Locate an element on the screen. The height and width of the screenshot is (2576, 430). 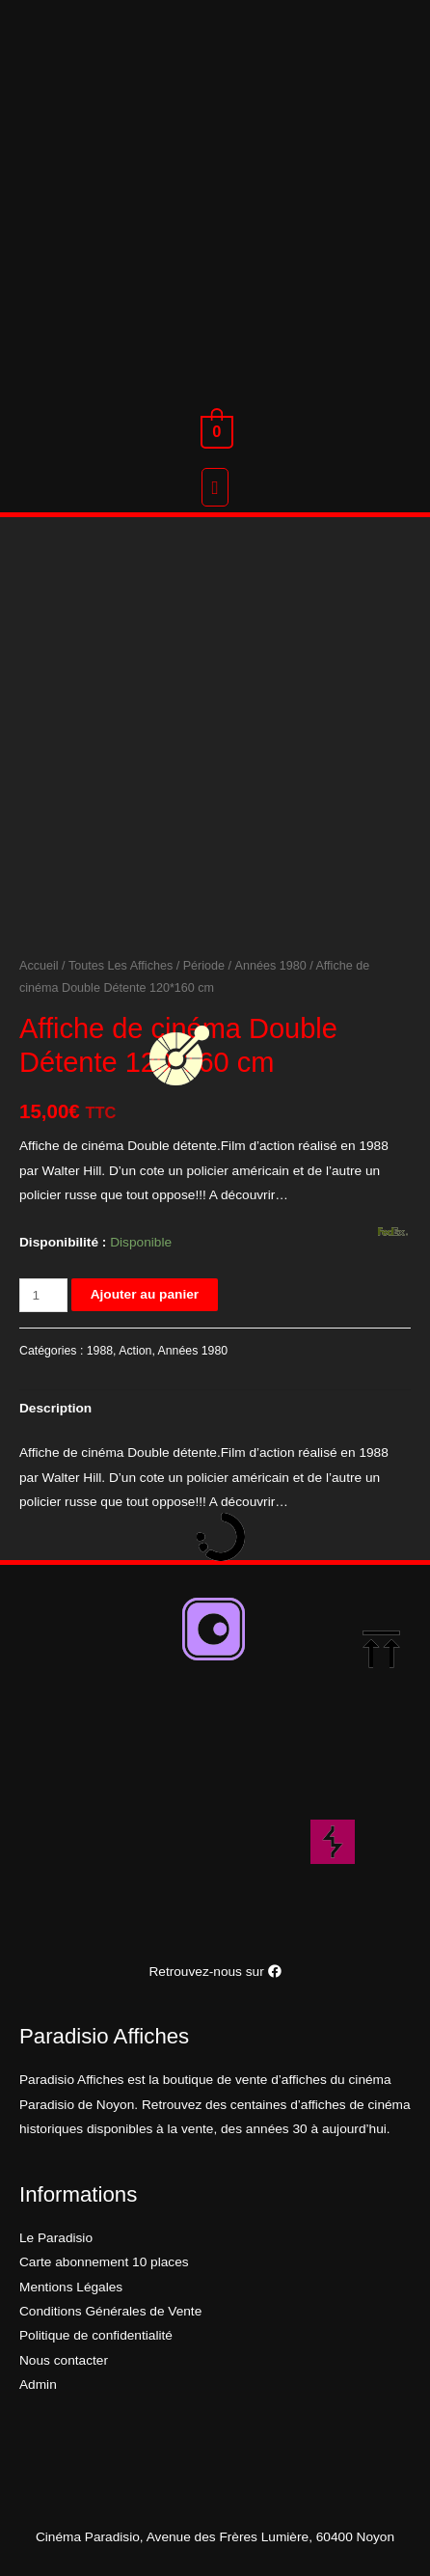
align selected content to the top edge is located at coordinates (381, 1649).